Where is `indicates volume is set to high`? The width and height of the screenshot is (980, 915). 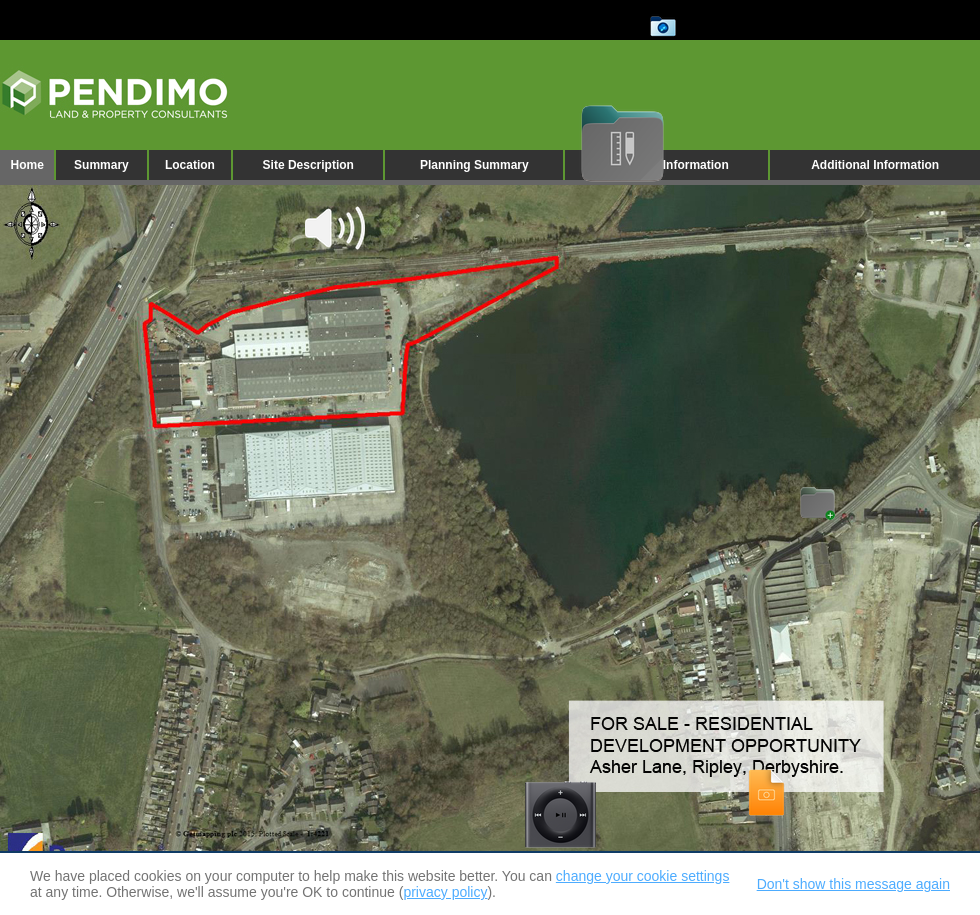 indicates volume is set to high is located at coordinates (335, 228).